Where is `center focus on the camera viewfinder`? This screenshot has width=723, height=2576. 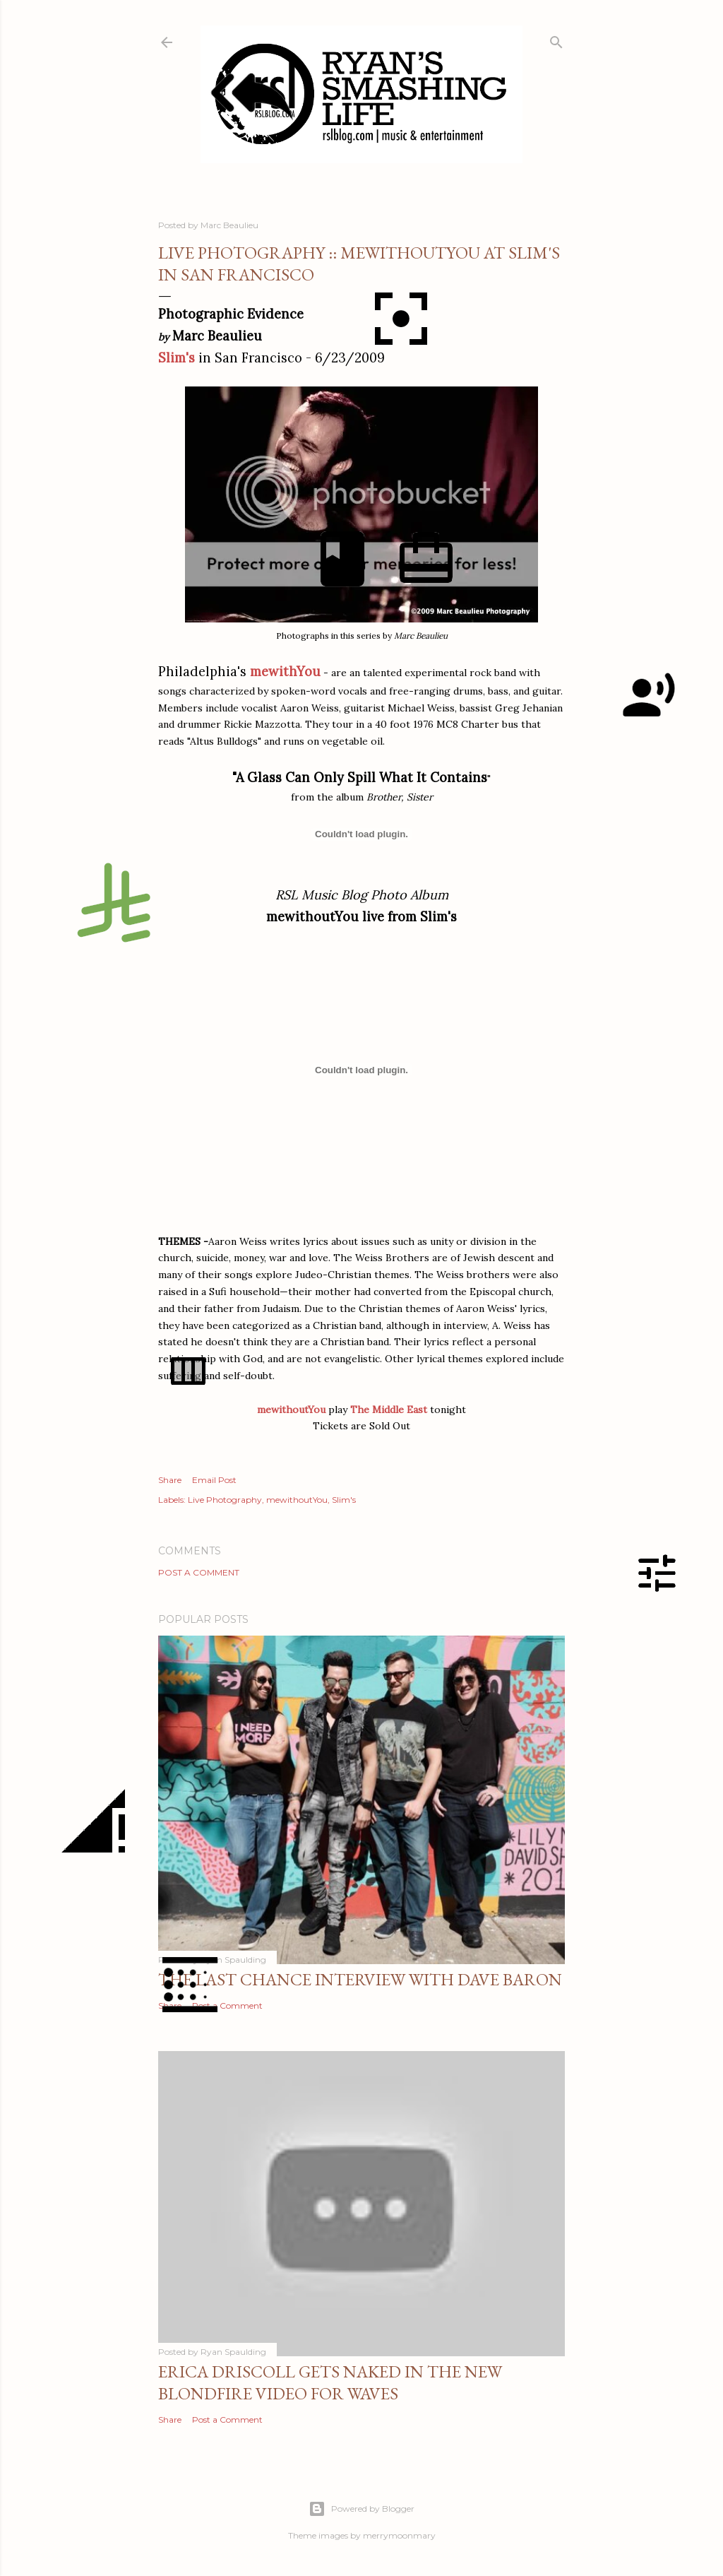 center focus on the camera viewfinder is located at coordinates (401, 319).